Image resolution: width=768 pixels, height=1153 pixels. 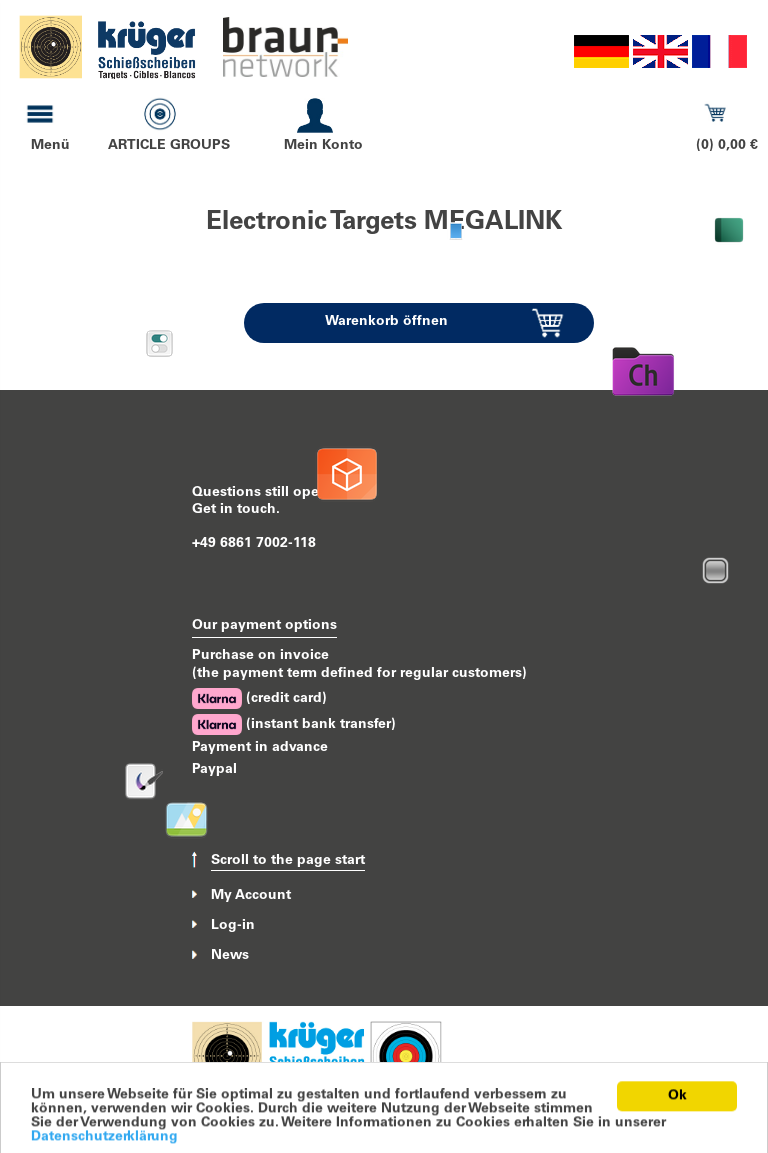 I want to click on access your media library, so click(x=715, y=570).